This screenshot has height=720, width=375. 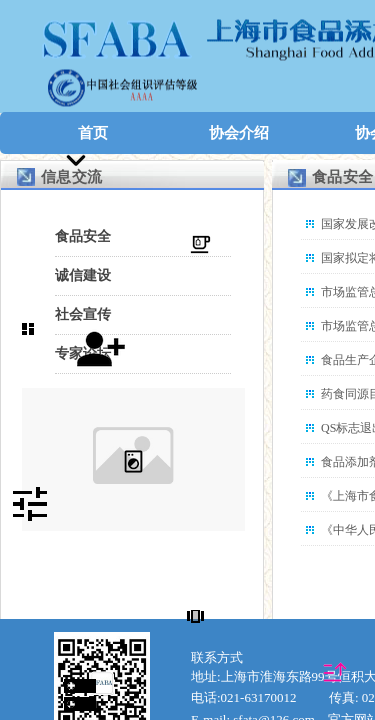 What do you see at coordinates (334, 673) in the screenshot?
I see `sort items in descending order` at bounding box center [334, 673].